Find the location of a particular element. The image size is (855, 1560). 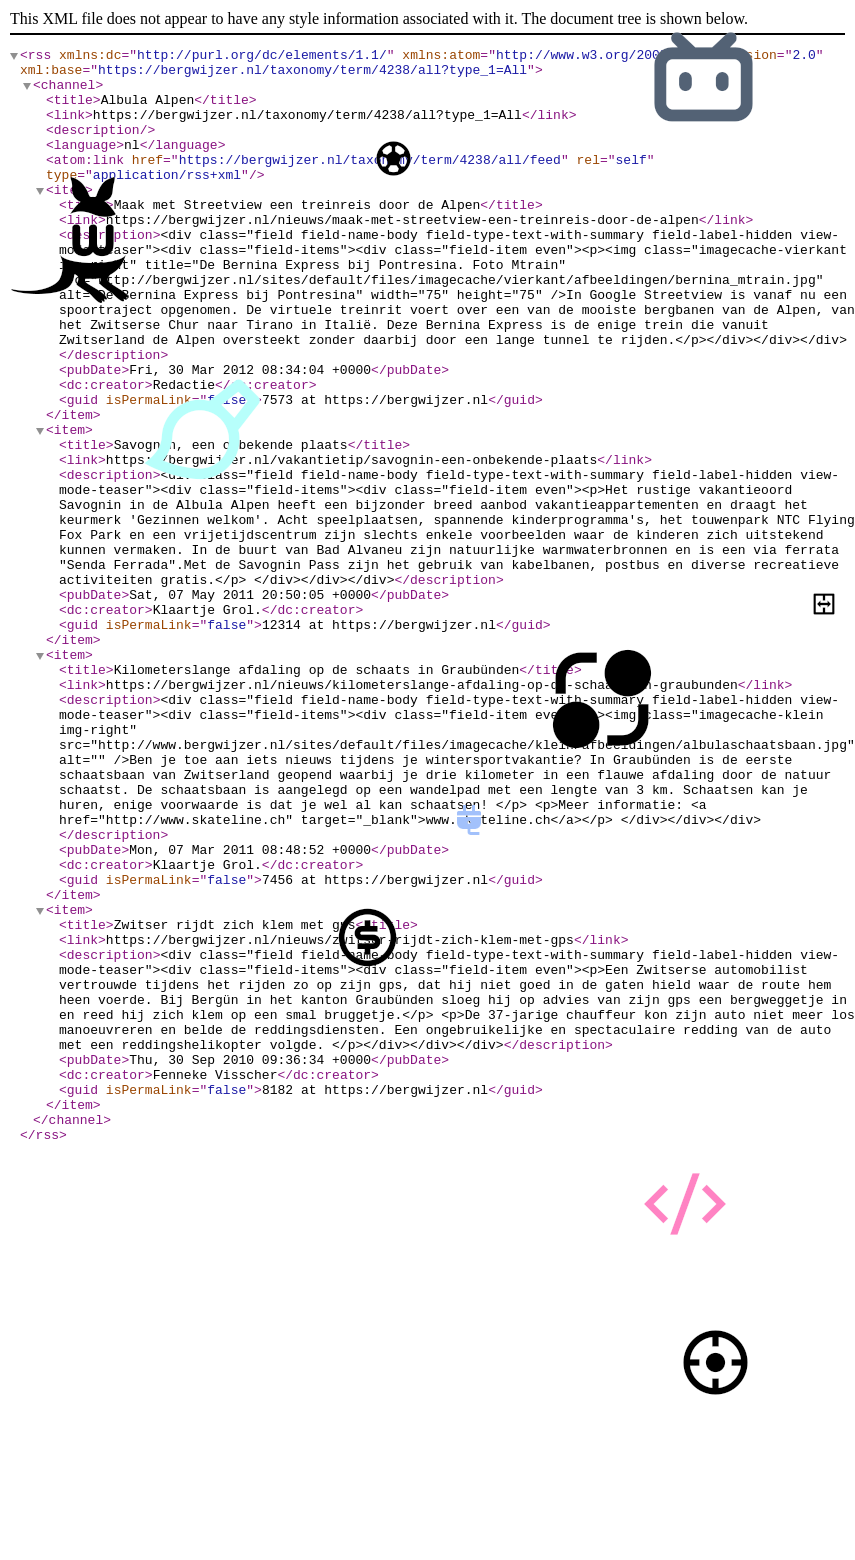

access football or soccer content is located at coordinates (393, 158).